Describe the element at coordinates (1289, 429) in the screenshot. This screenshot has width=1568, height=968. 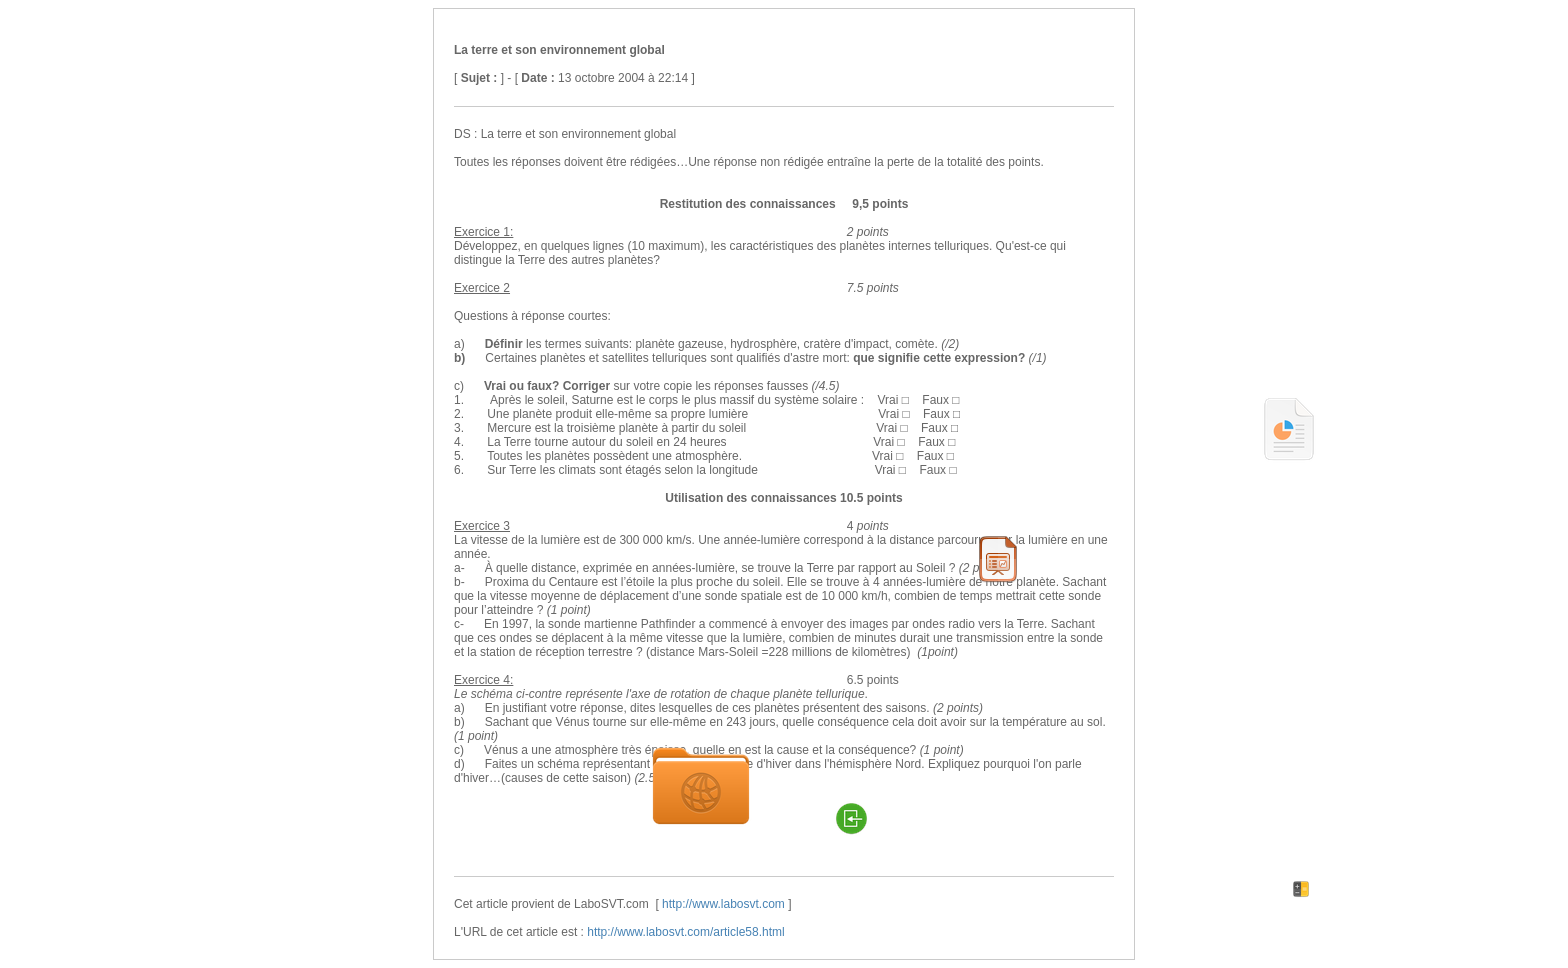
I see `open a presentation file` at that location.